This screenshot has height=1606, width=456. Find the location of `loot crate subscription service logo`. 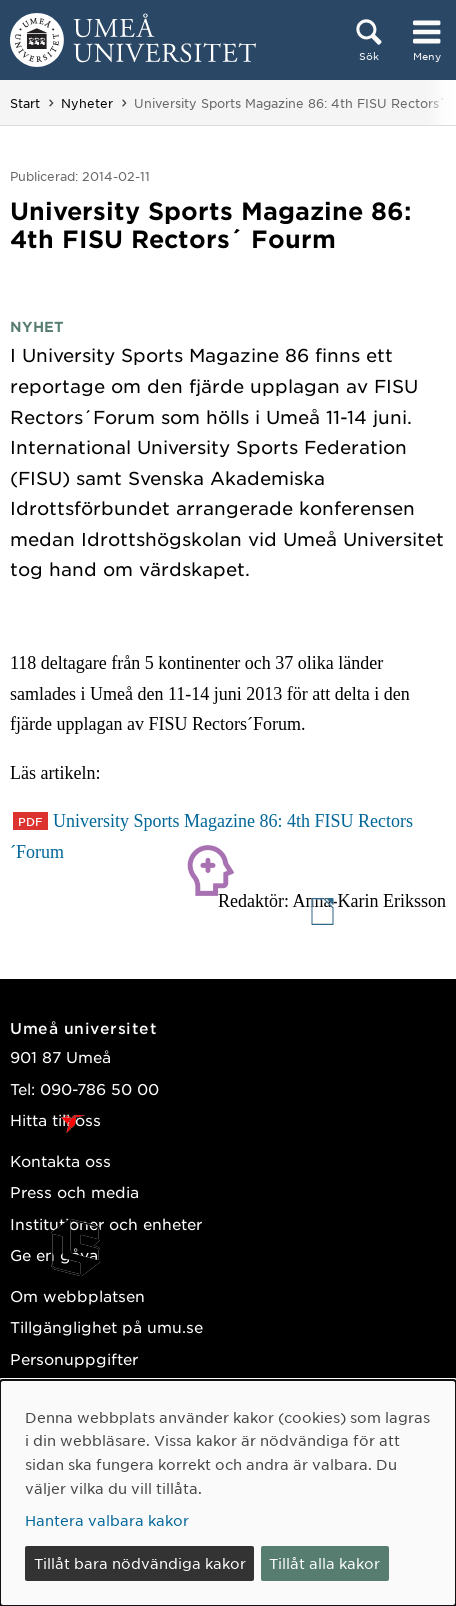

loot crate subscription service logo is located at coordinates (75, 1247).